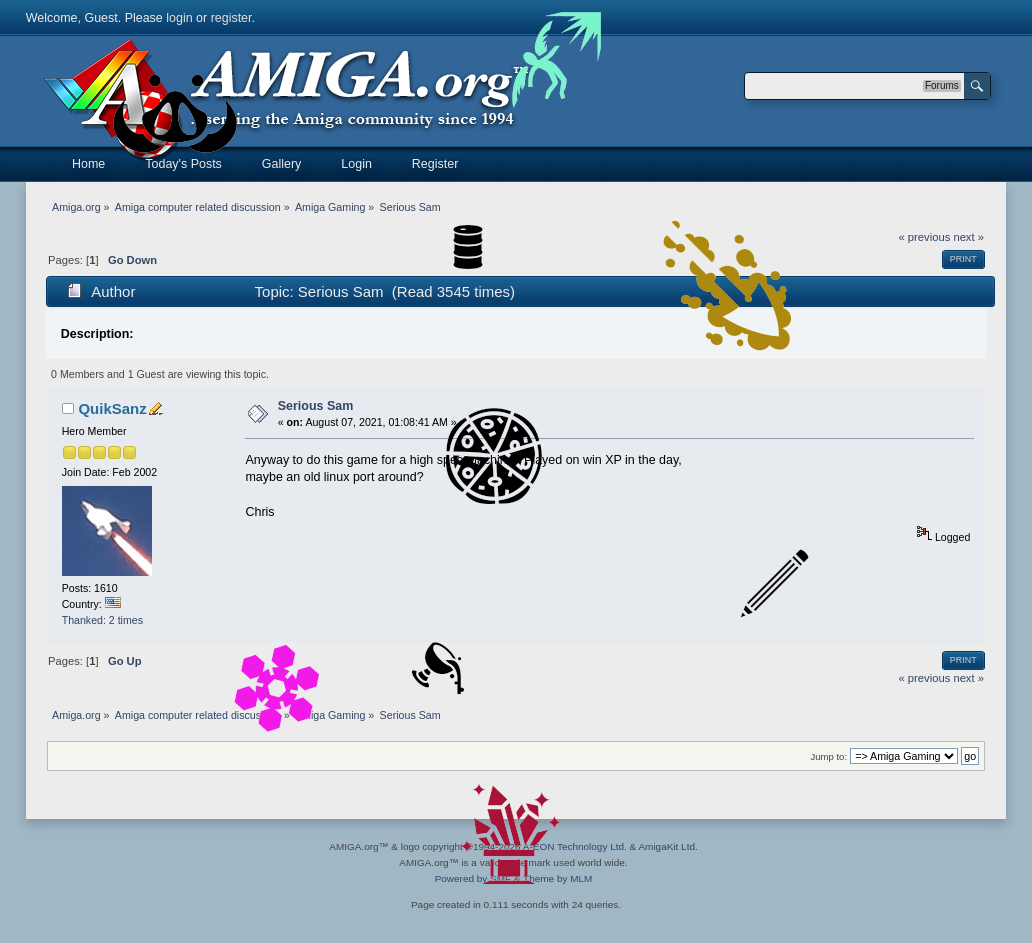 The height and width of the screenshot is (943, 1032). What do you see at coordinates (509, 834) in the screenshot?
I see `access the crystal shrine location in-game` at bounding box center [509, 834].